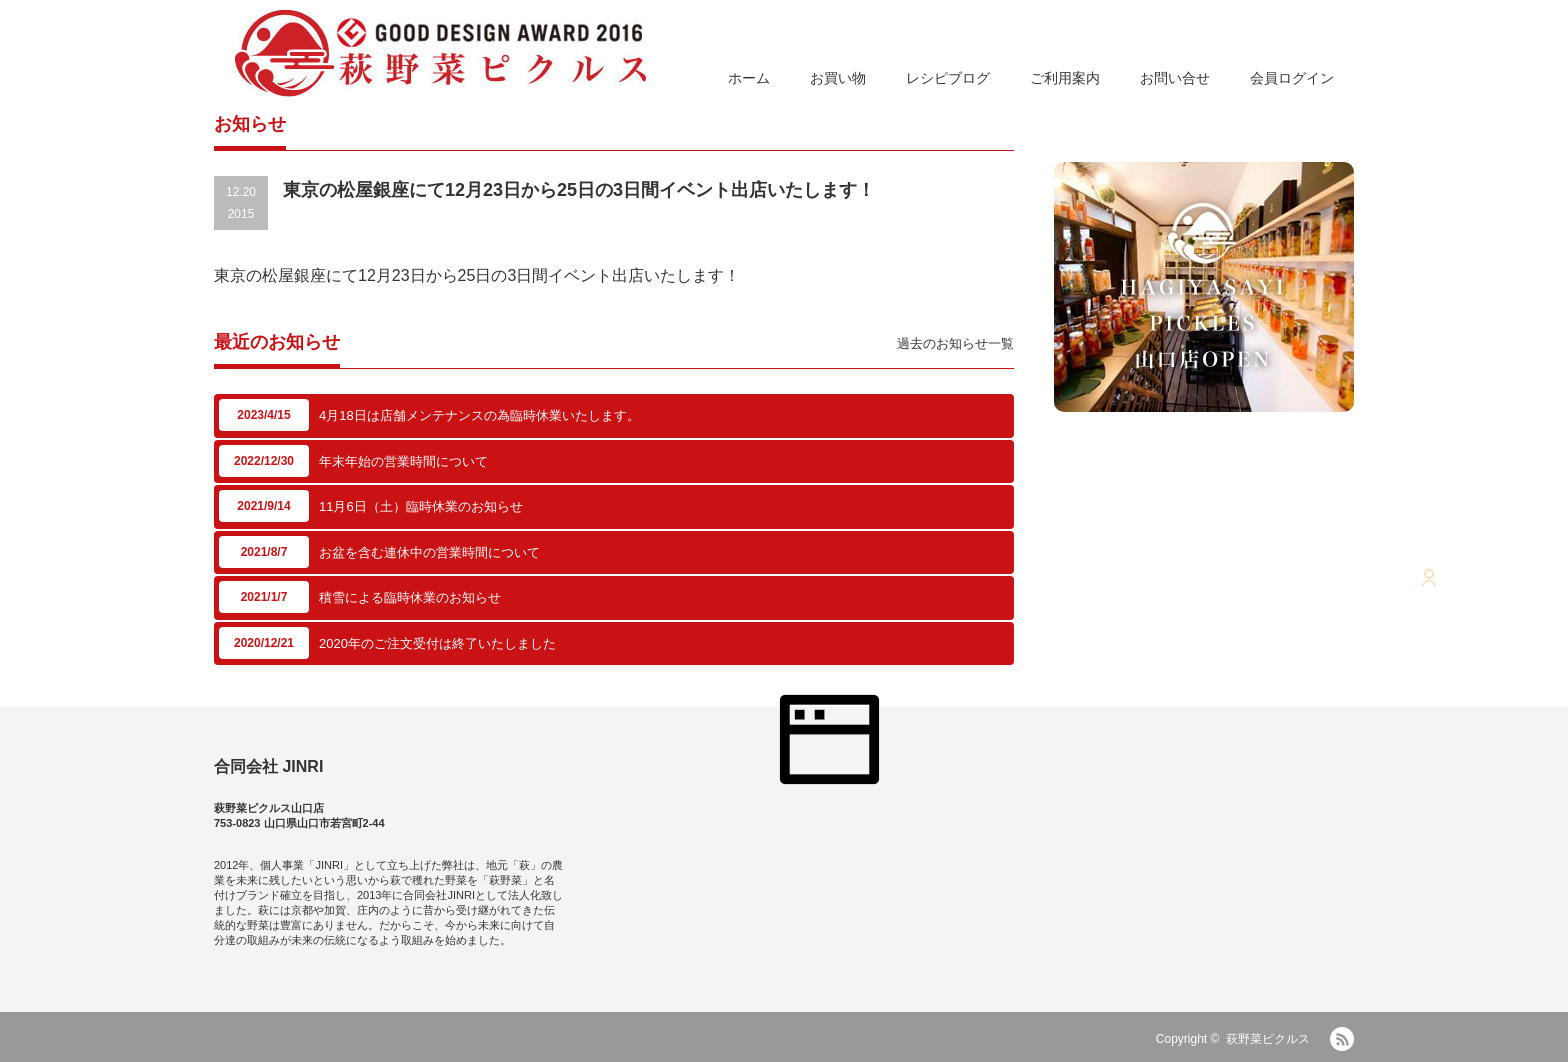 The width and height of the screenshot is (1568, 1062). What do you see at coordinates (829, 739) in the screenshot?
I see `open a new browser window` at bounding box center [829, 739].